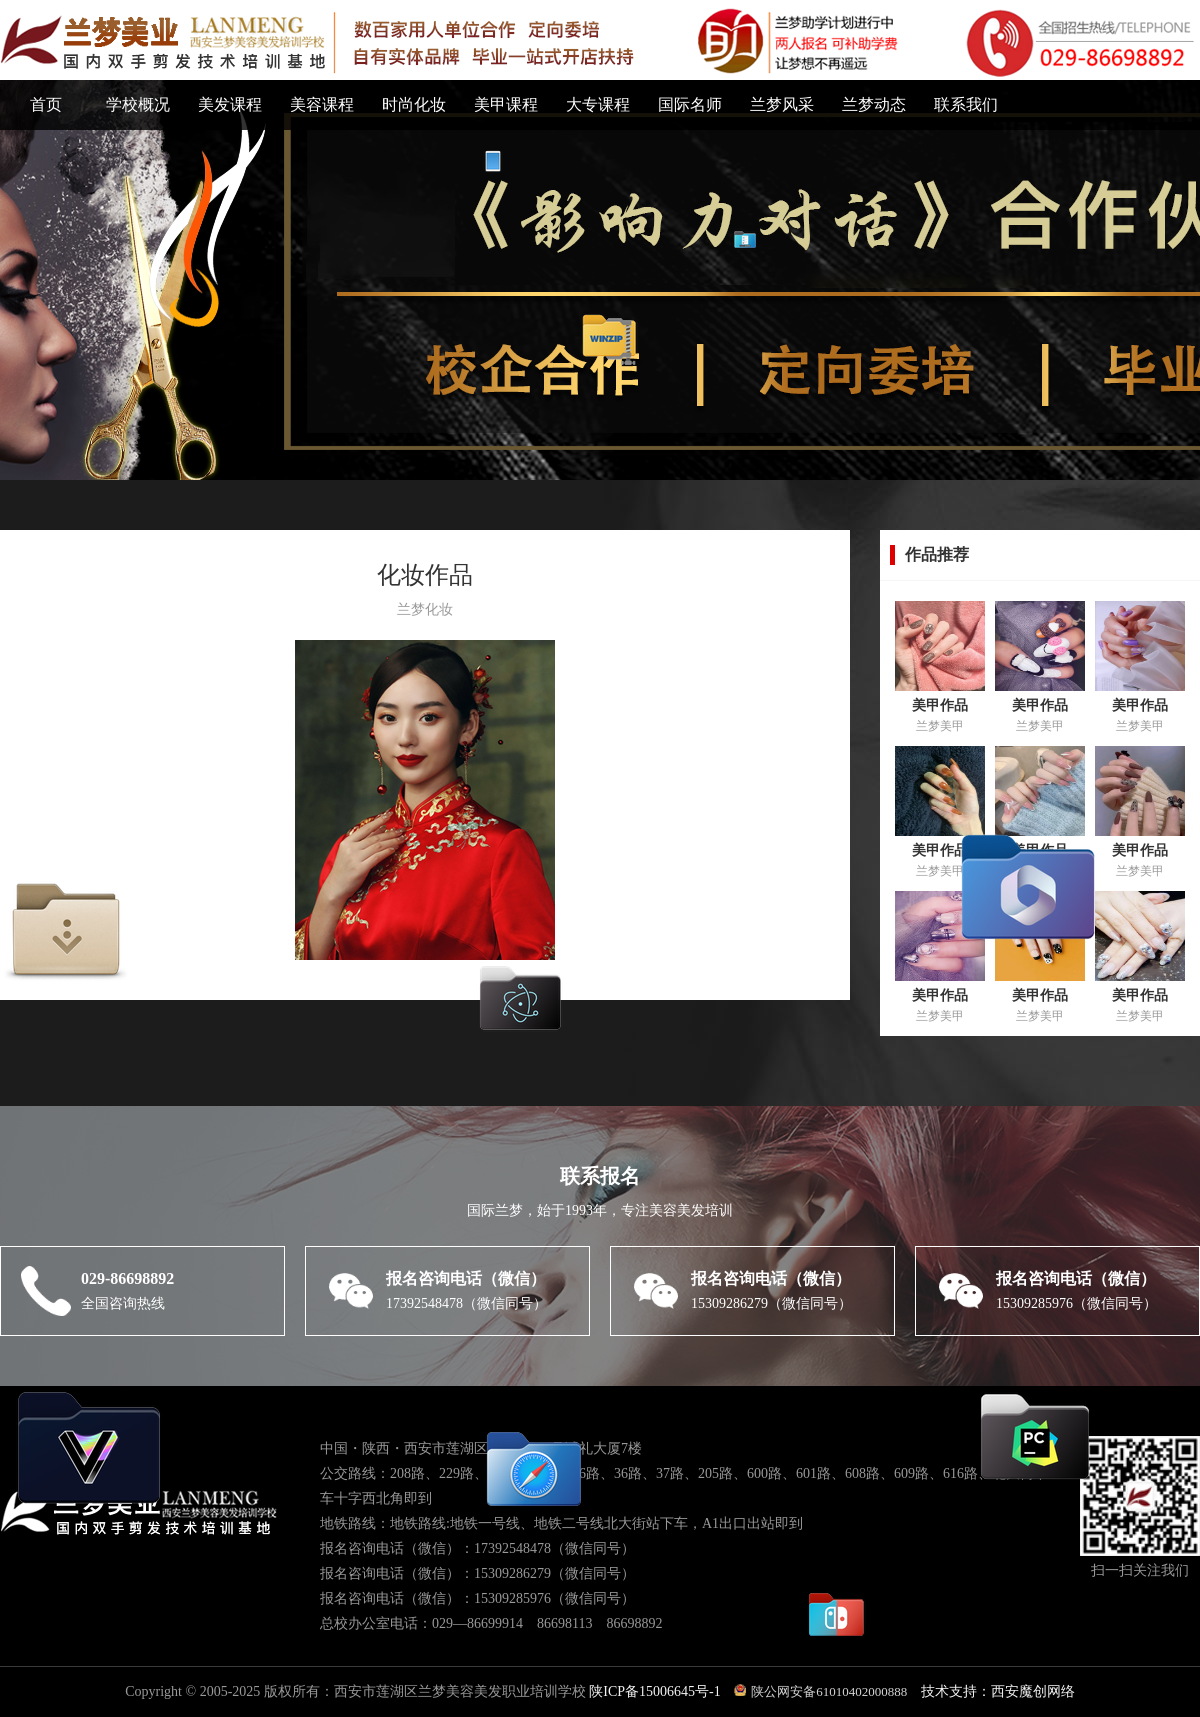 The image size is (1200, 1717). What do you see at coordinates (520, 1000) in the screenshot?
I see `open folder containing electron app files` at bounding box center [520, 1000].